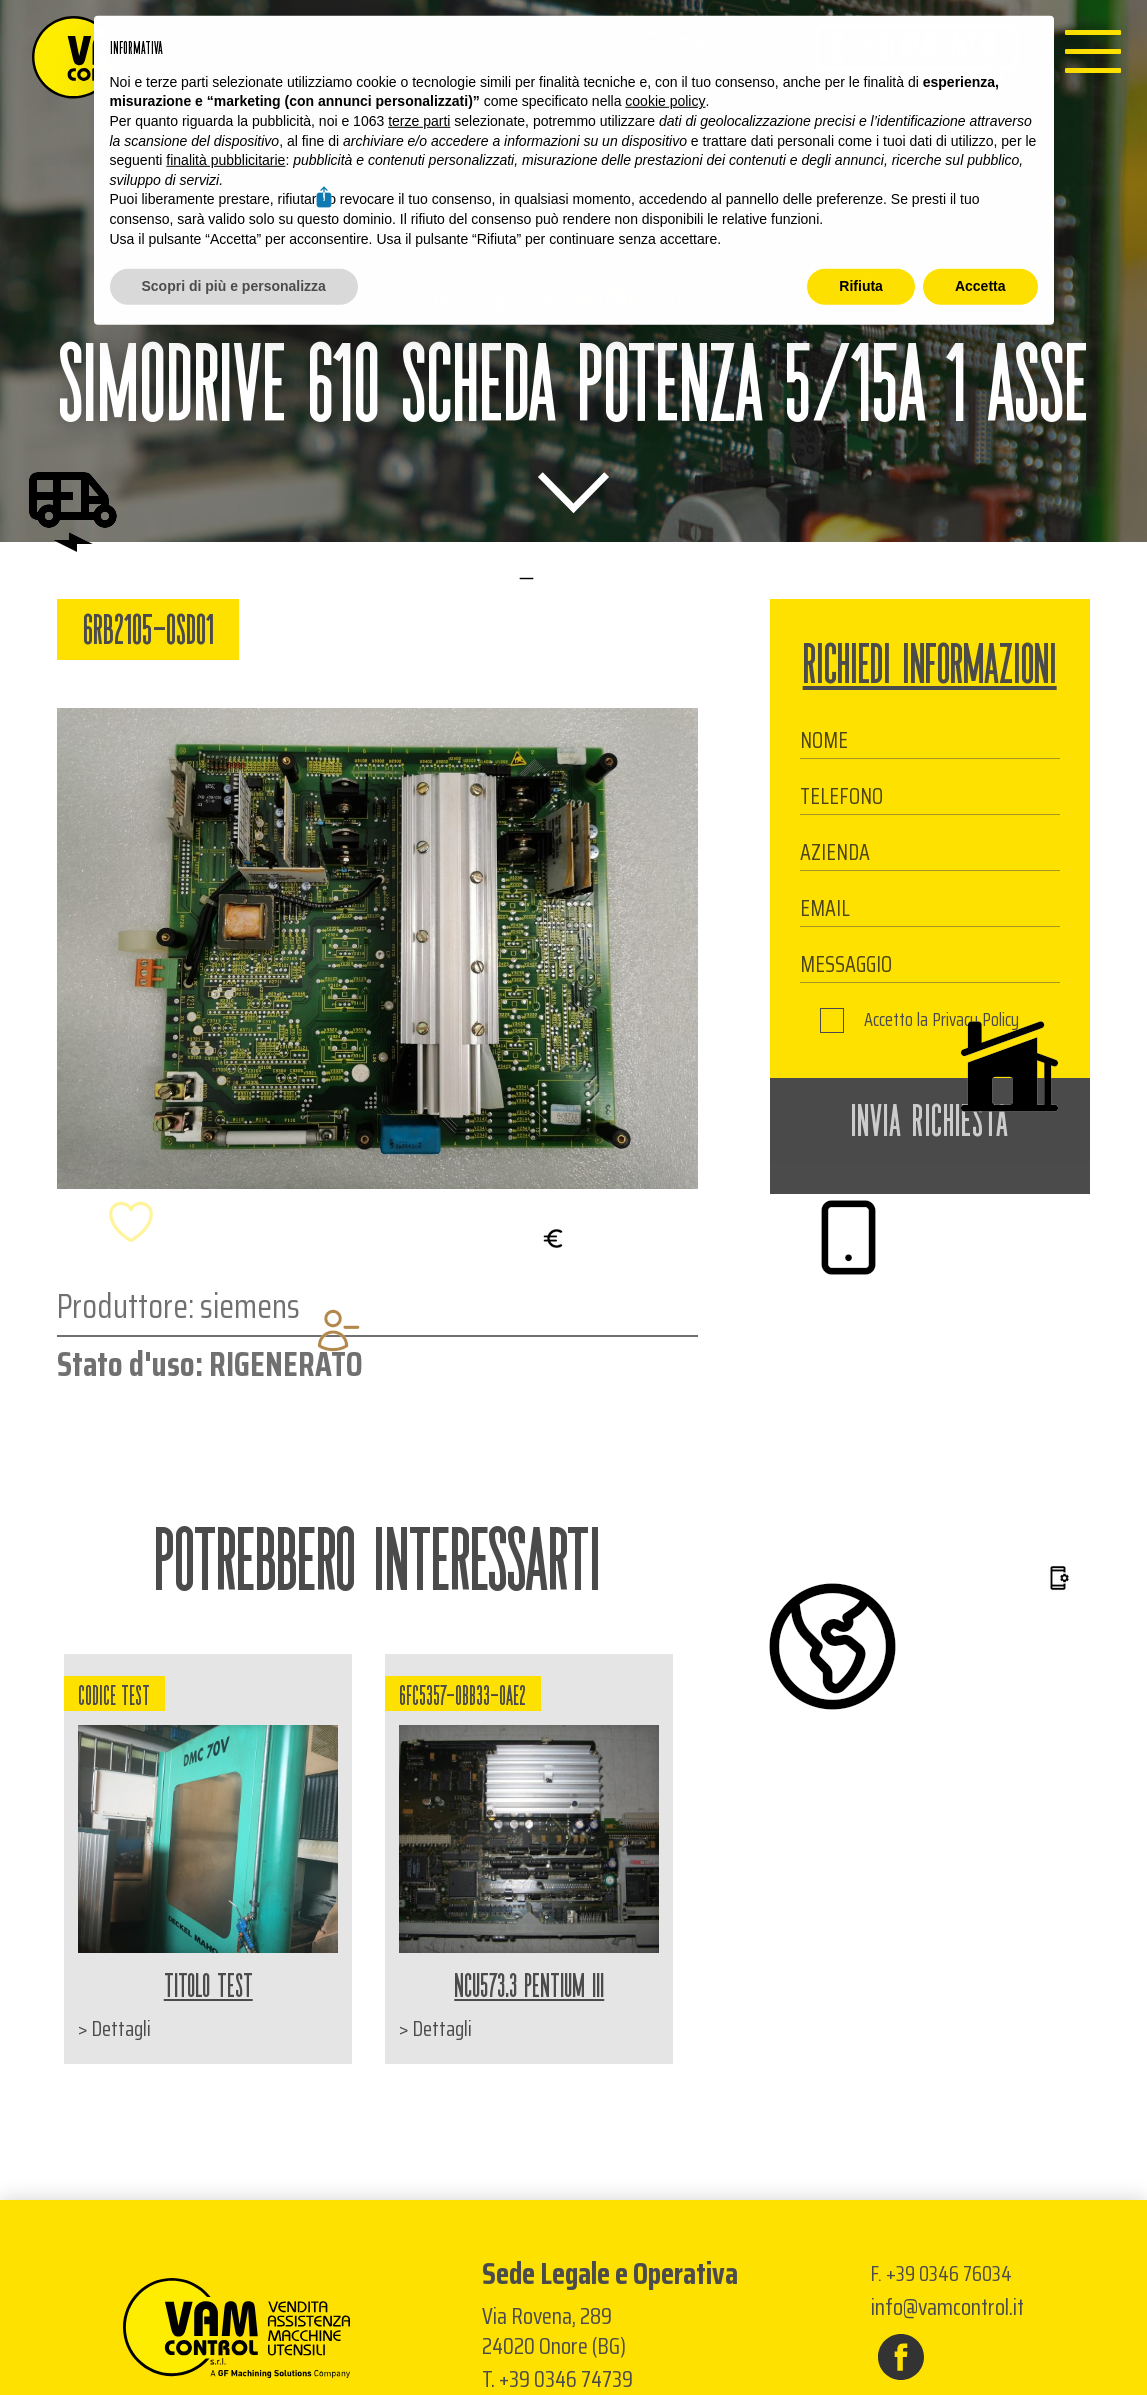 The height and width of the screenshot is (2395, 1147). Describe the element at coordinates (848, 1237) in the screenshot. I see `access mobile device settings` at that location.